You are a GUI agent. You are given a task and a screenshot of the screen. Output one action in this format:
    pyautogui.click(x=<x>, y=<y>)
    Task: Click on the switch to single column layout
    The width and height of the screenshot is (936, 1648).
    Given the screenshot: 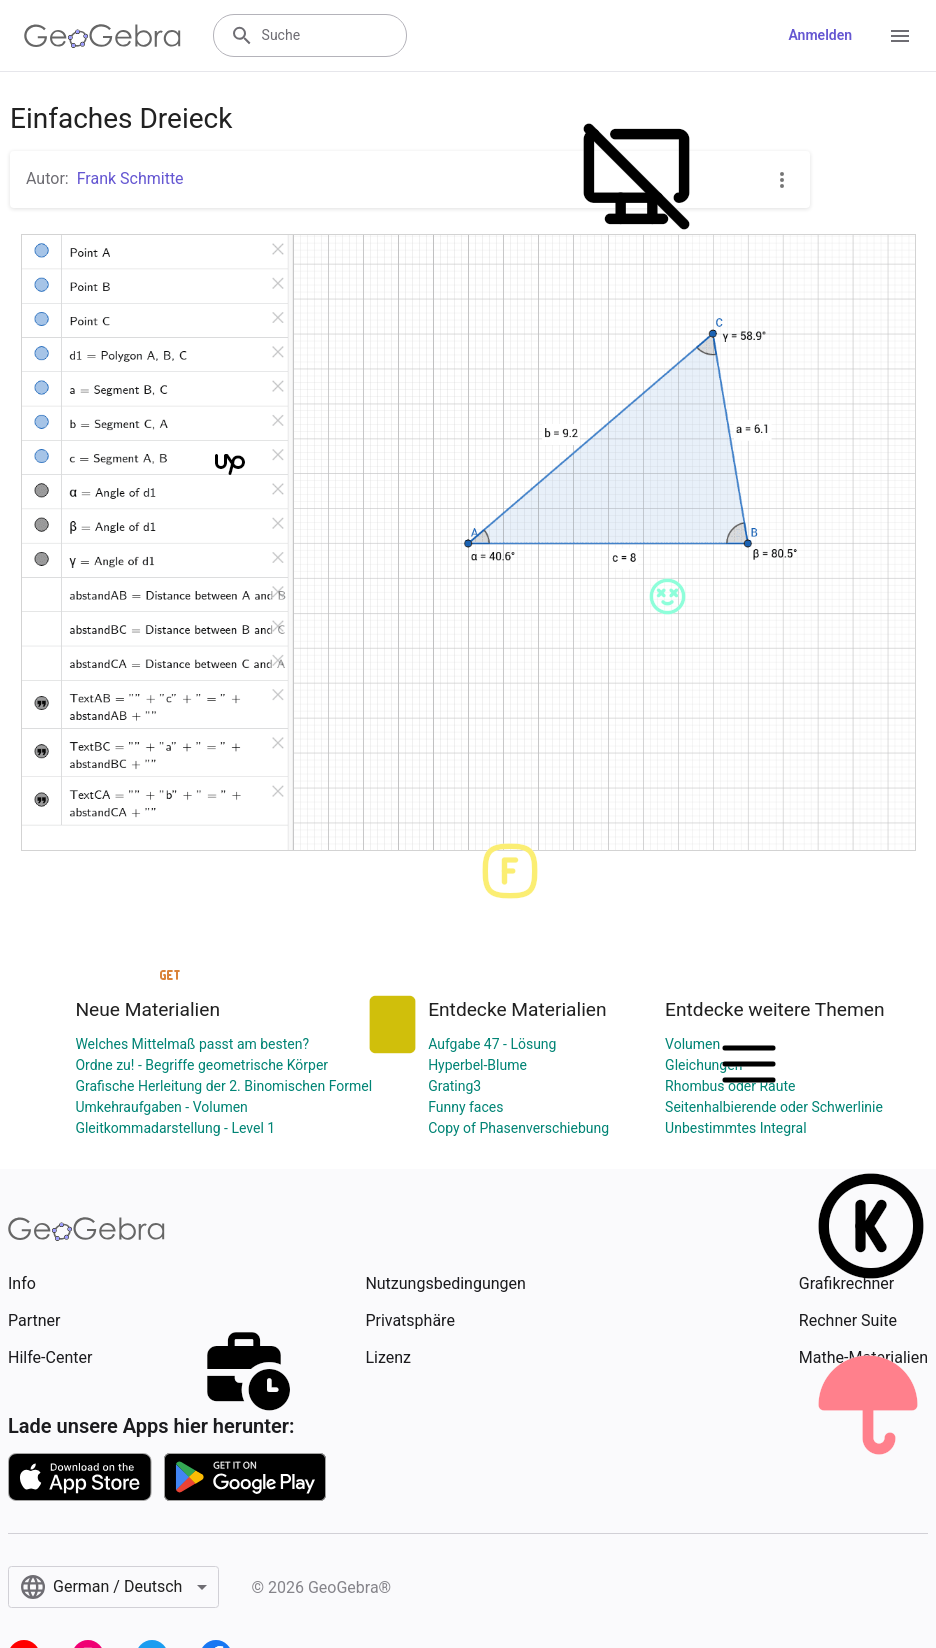 What is the action you would take?
    pyautogui.click(x=392, y=1024)
    